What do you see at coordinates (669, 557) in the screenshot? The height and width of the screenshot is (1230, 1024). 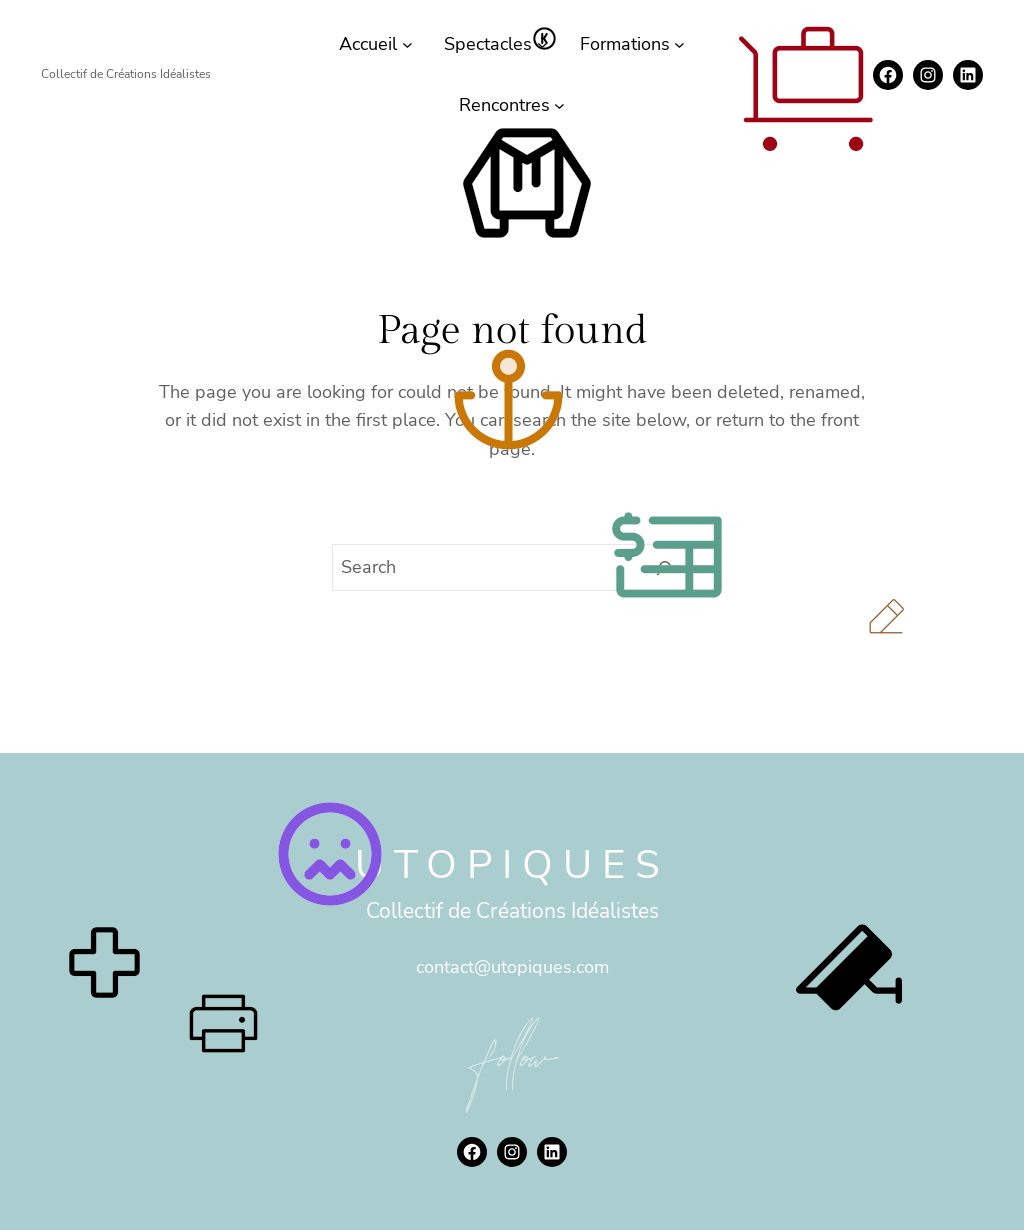 I see `view invoice details` at bounding box center [669, 557].